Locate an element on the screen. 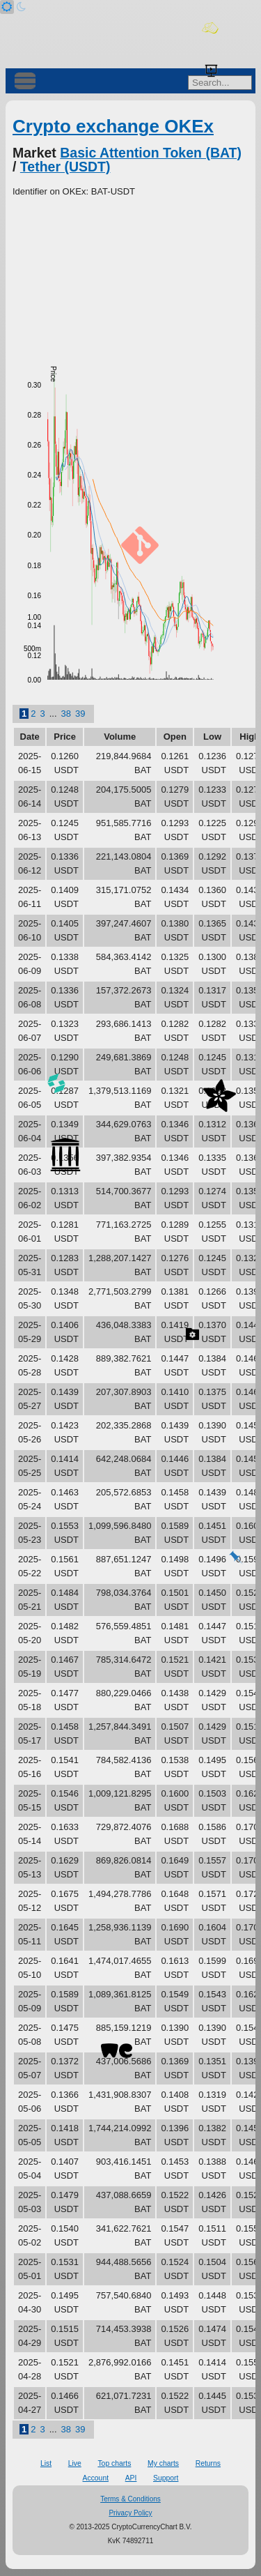 The image size is (261, 2576). visit the Adafruit website or store is located at coordinates (219, 1095).